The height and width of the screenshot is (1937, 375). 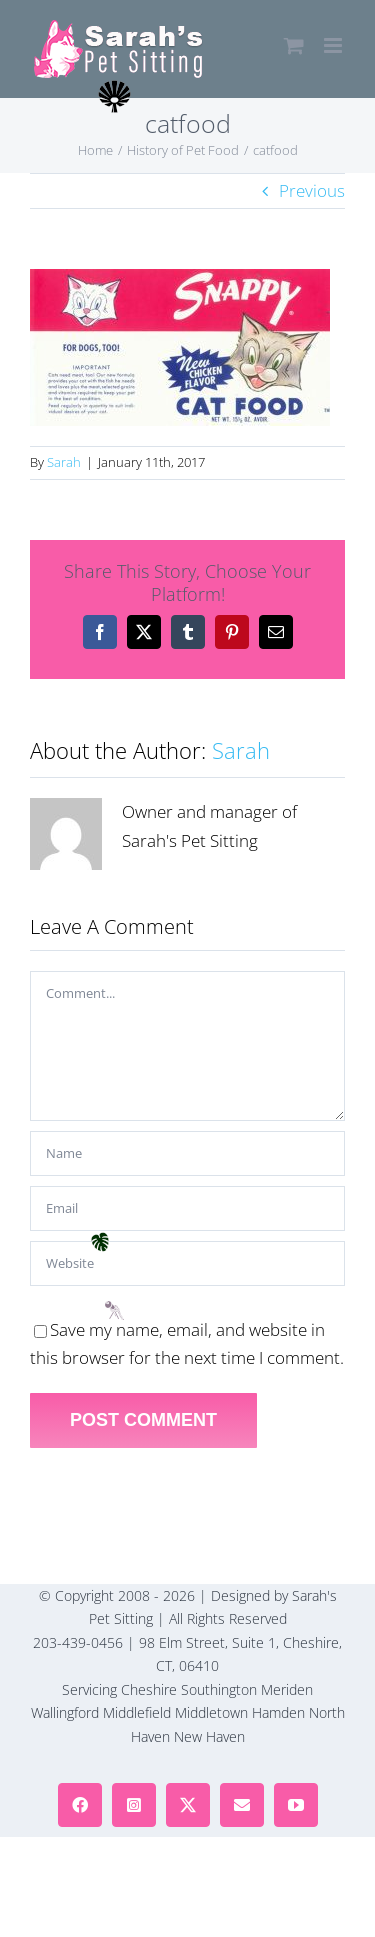 I want to click on decorative fan or palm frond icon, so click(x=114, y=96).